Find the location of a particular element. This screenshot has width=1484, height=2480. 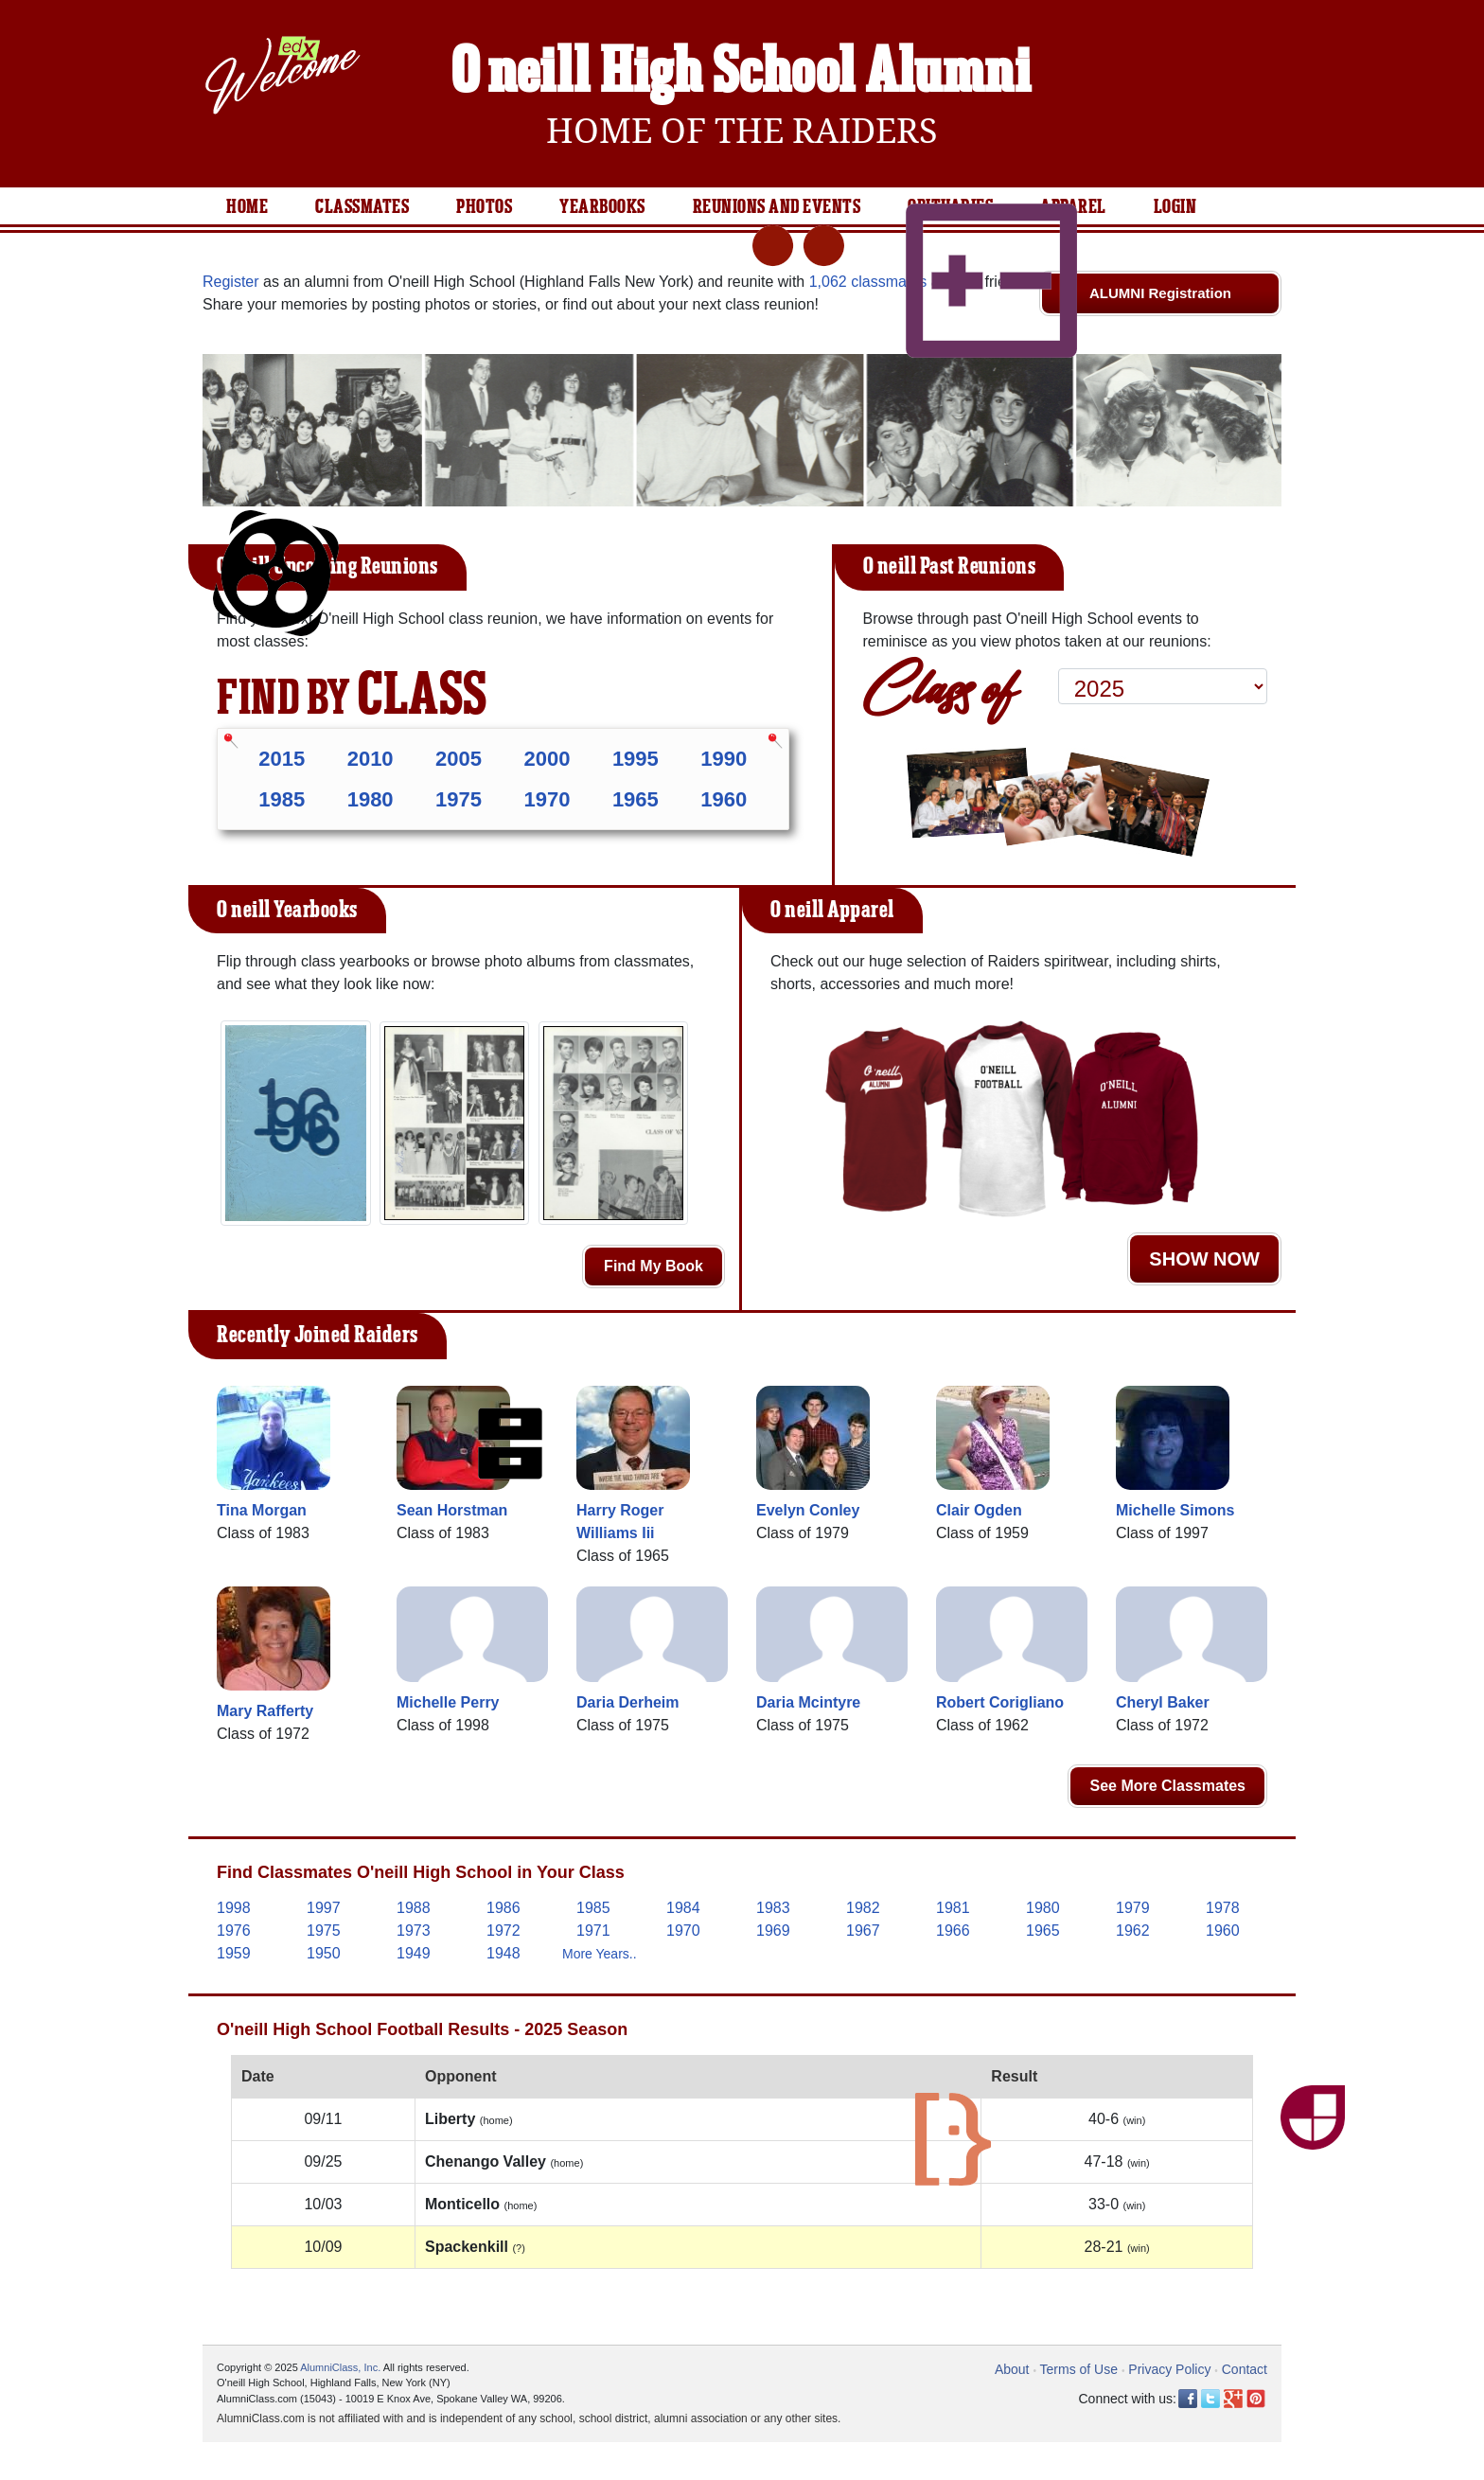

super user community logo is located at coordinates (953, 2139).